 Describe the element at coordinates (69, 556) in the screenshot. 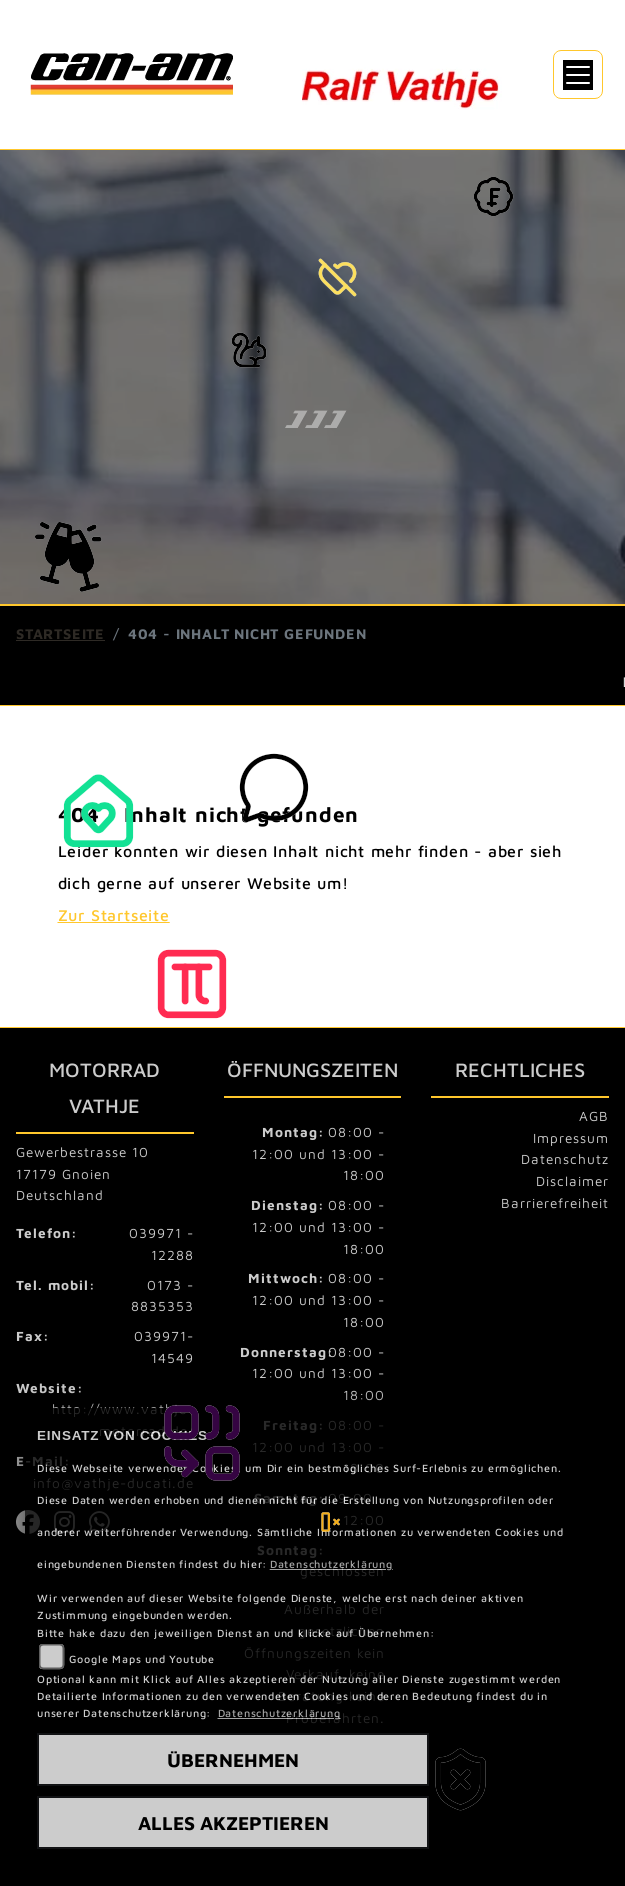

I see `celebrate an achievement or milestone` at that location.